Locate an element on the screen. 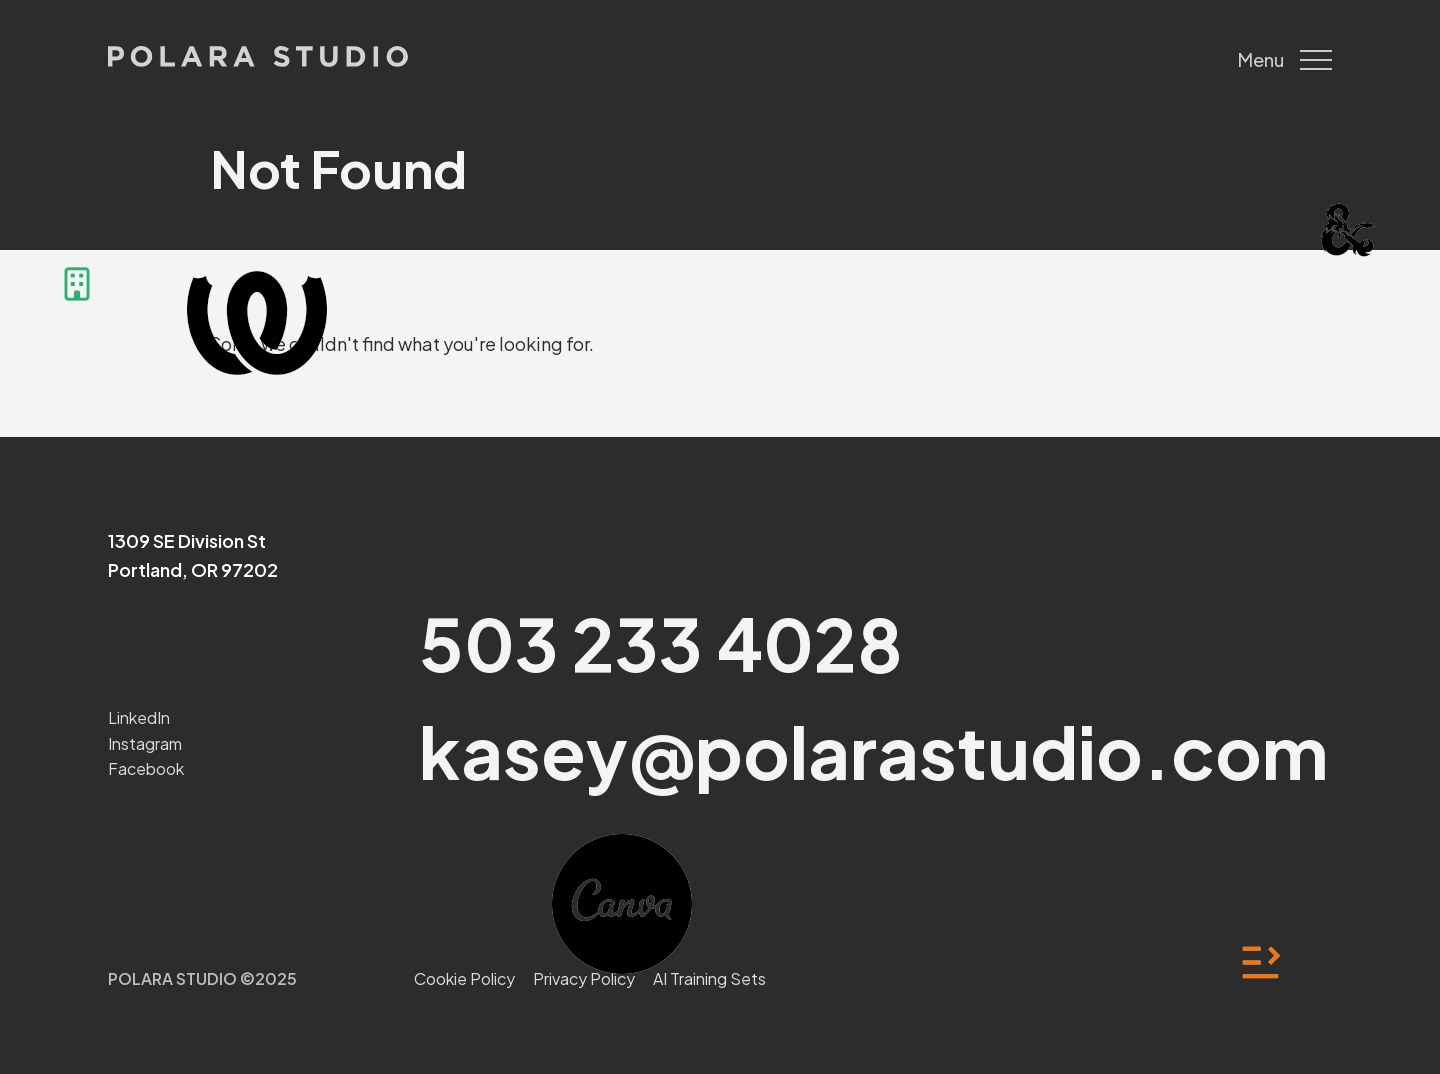  view building or office location is located at coordinates (77, 284).